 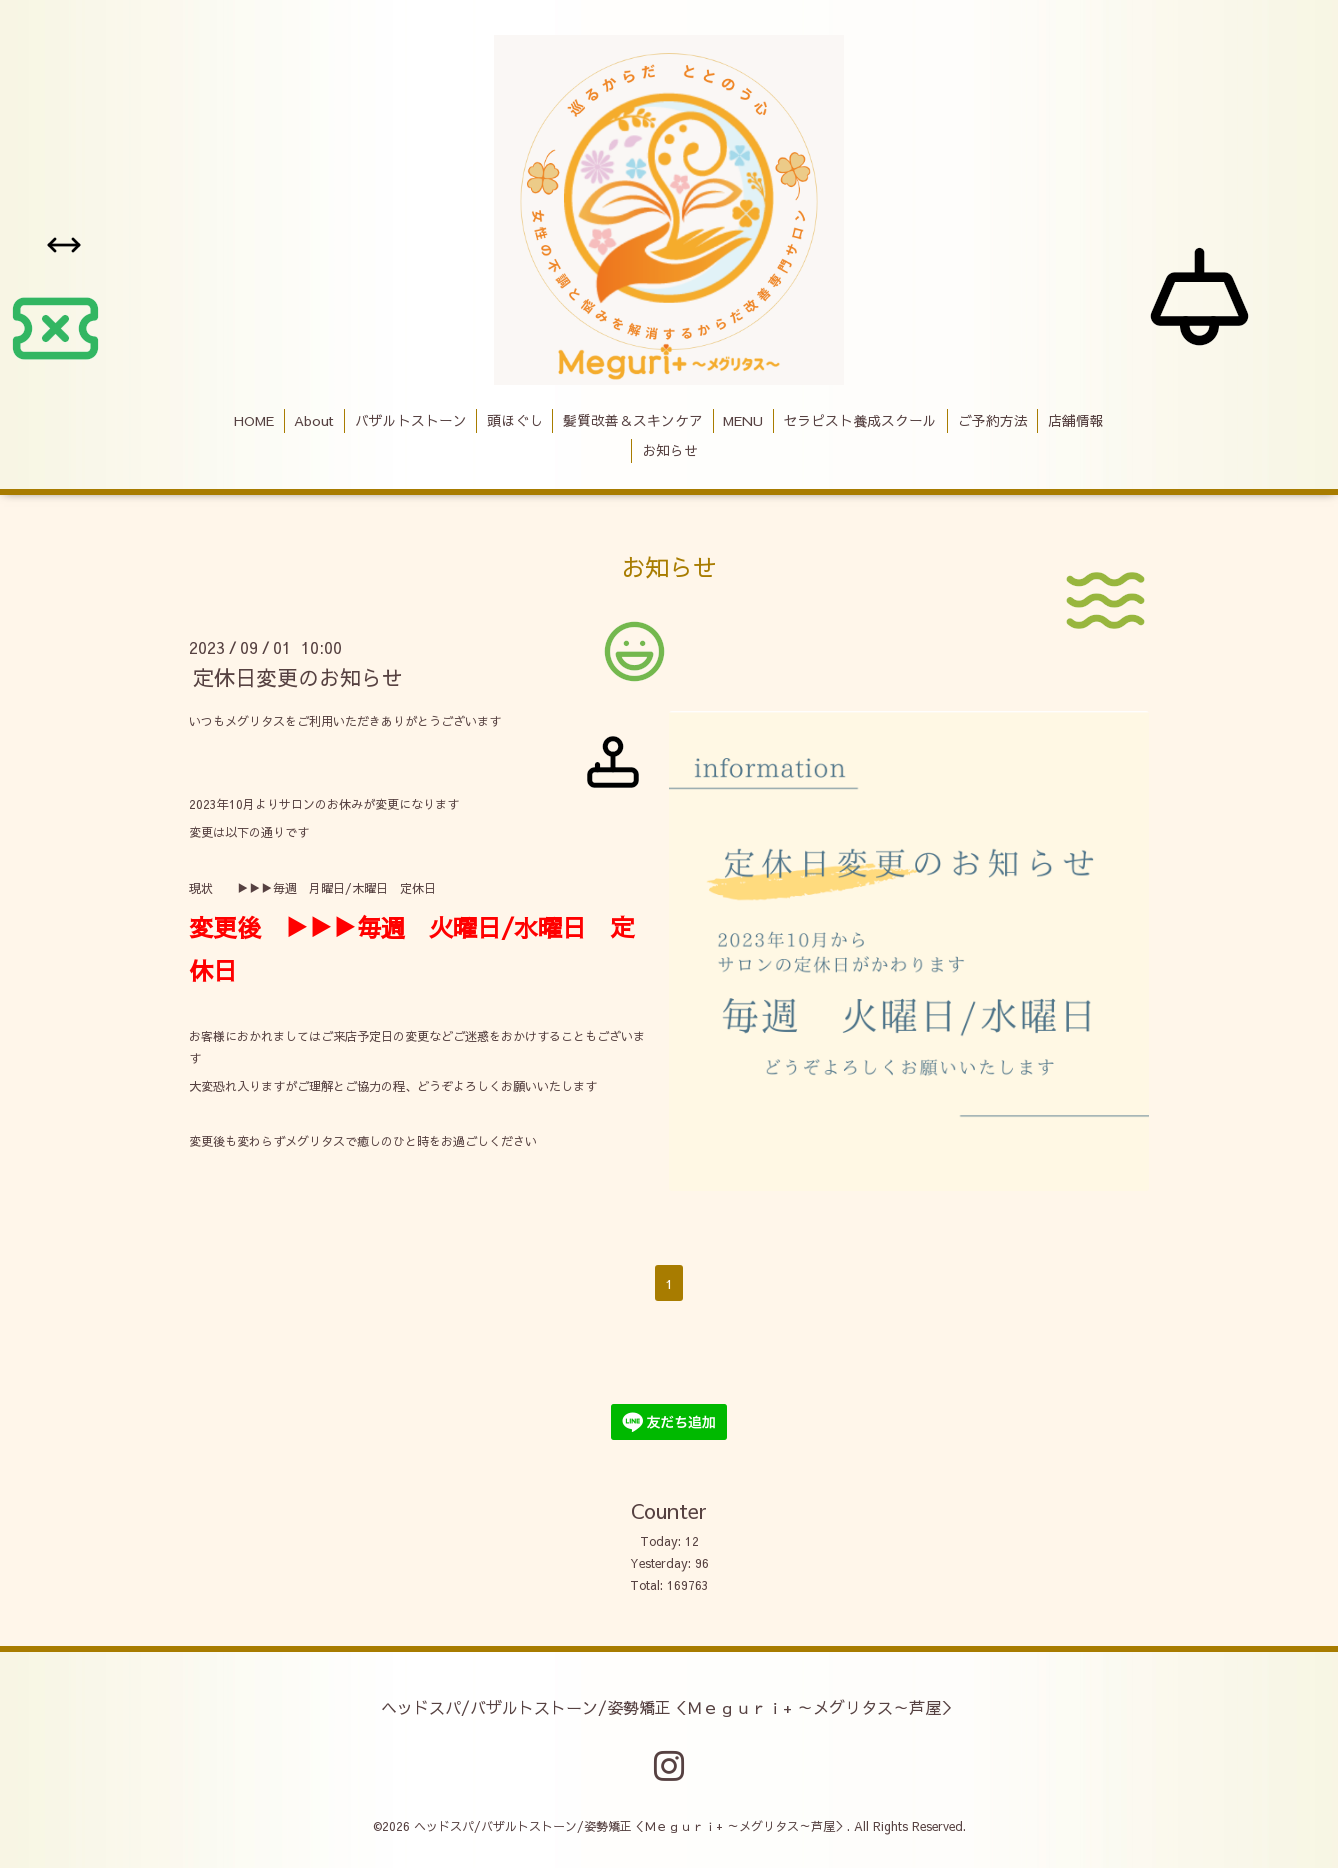 I want to click on access game controller settings, so click(x=613, y=762).